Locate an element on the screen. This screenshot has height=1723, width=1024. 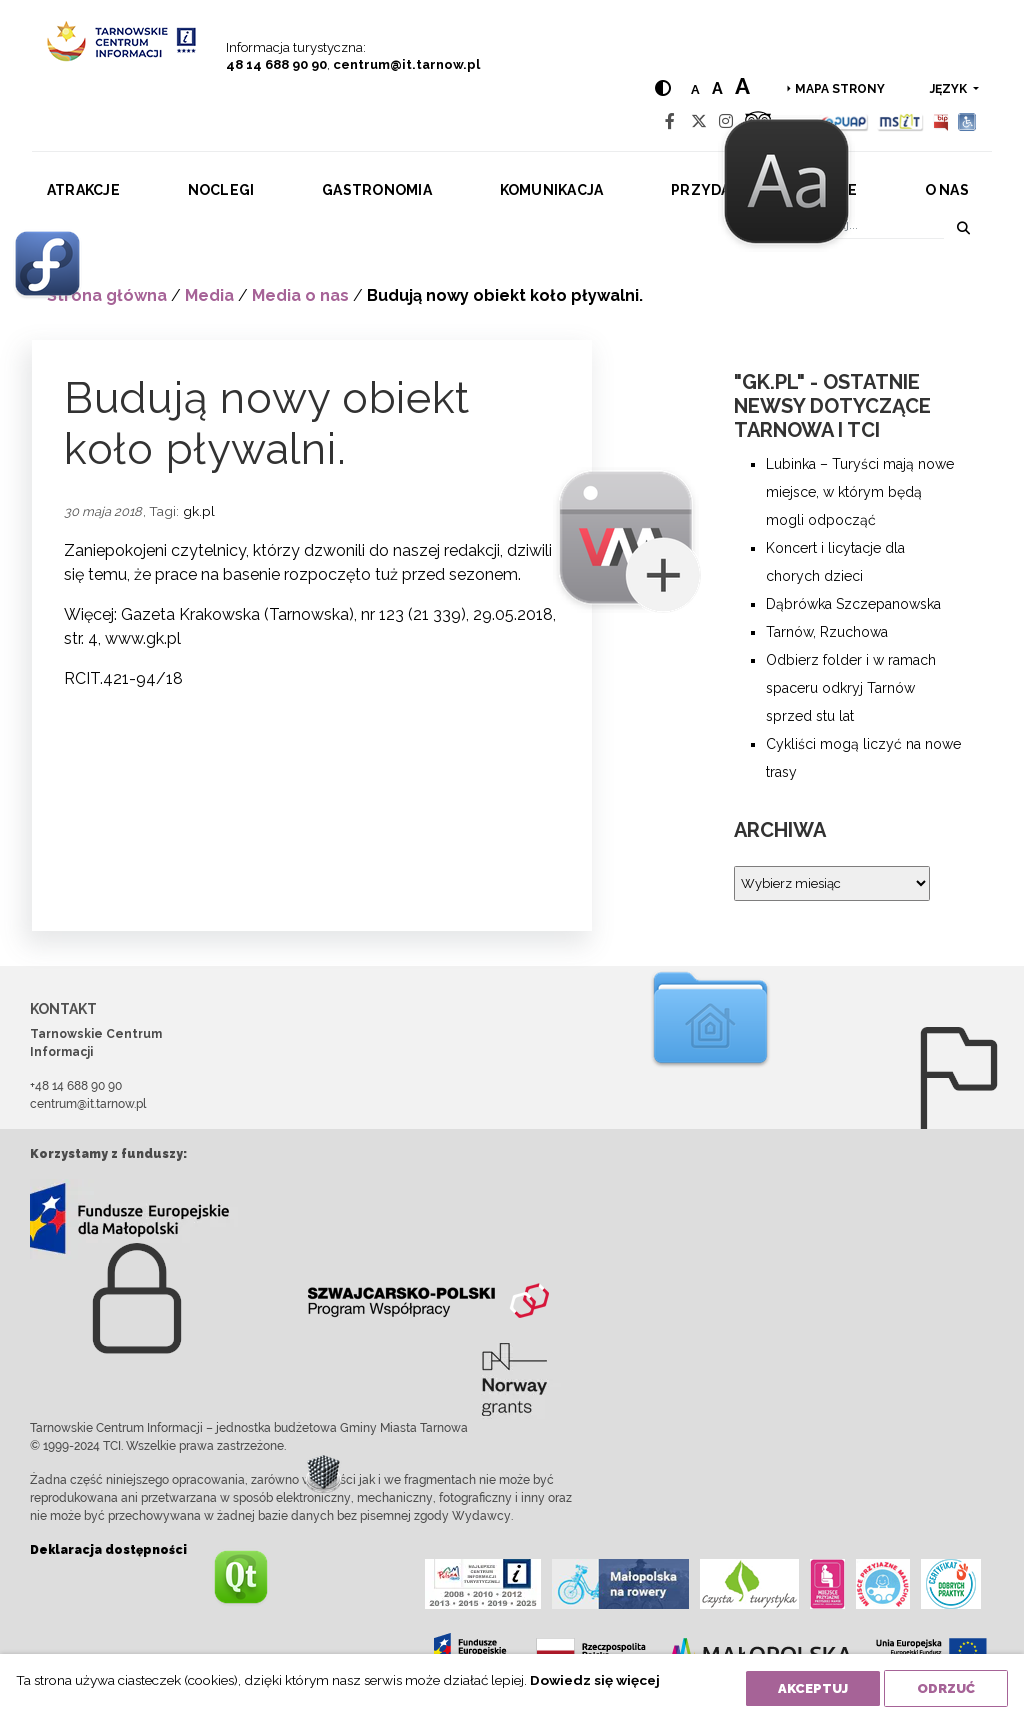
open Qt Assistant documentation browser is located at coordinates (241, 1577).